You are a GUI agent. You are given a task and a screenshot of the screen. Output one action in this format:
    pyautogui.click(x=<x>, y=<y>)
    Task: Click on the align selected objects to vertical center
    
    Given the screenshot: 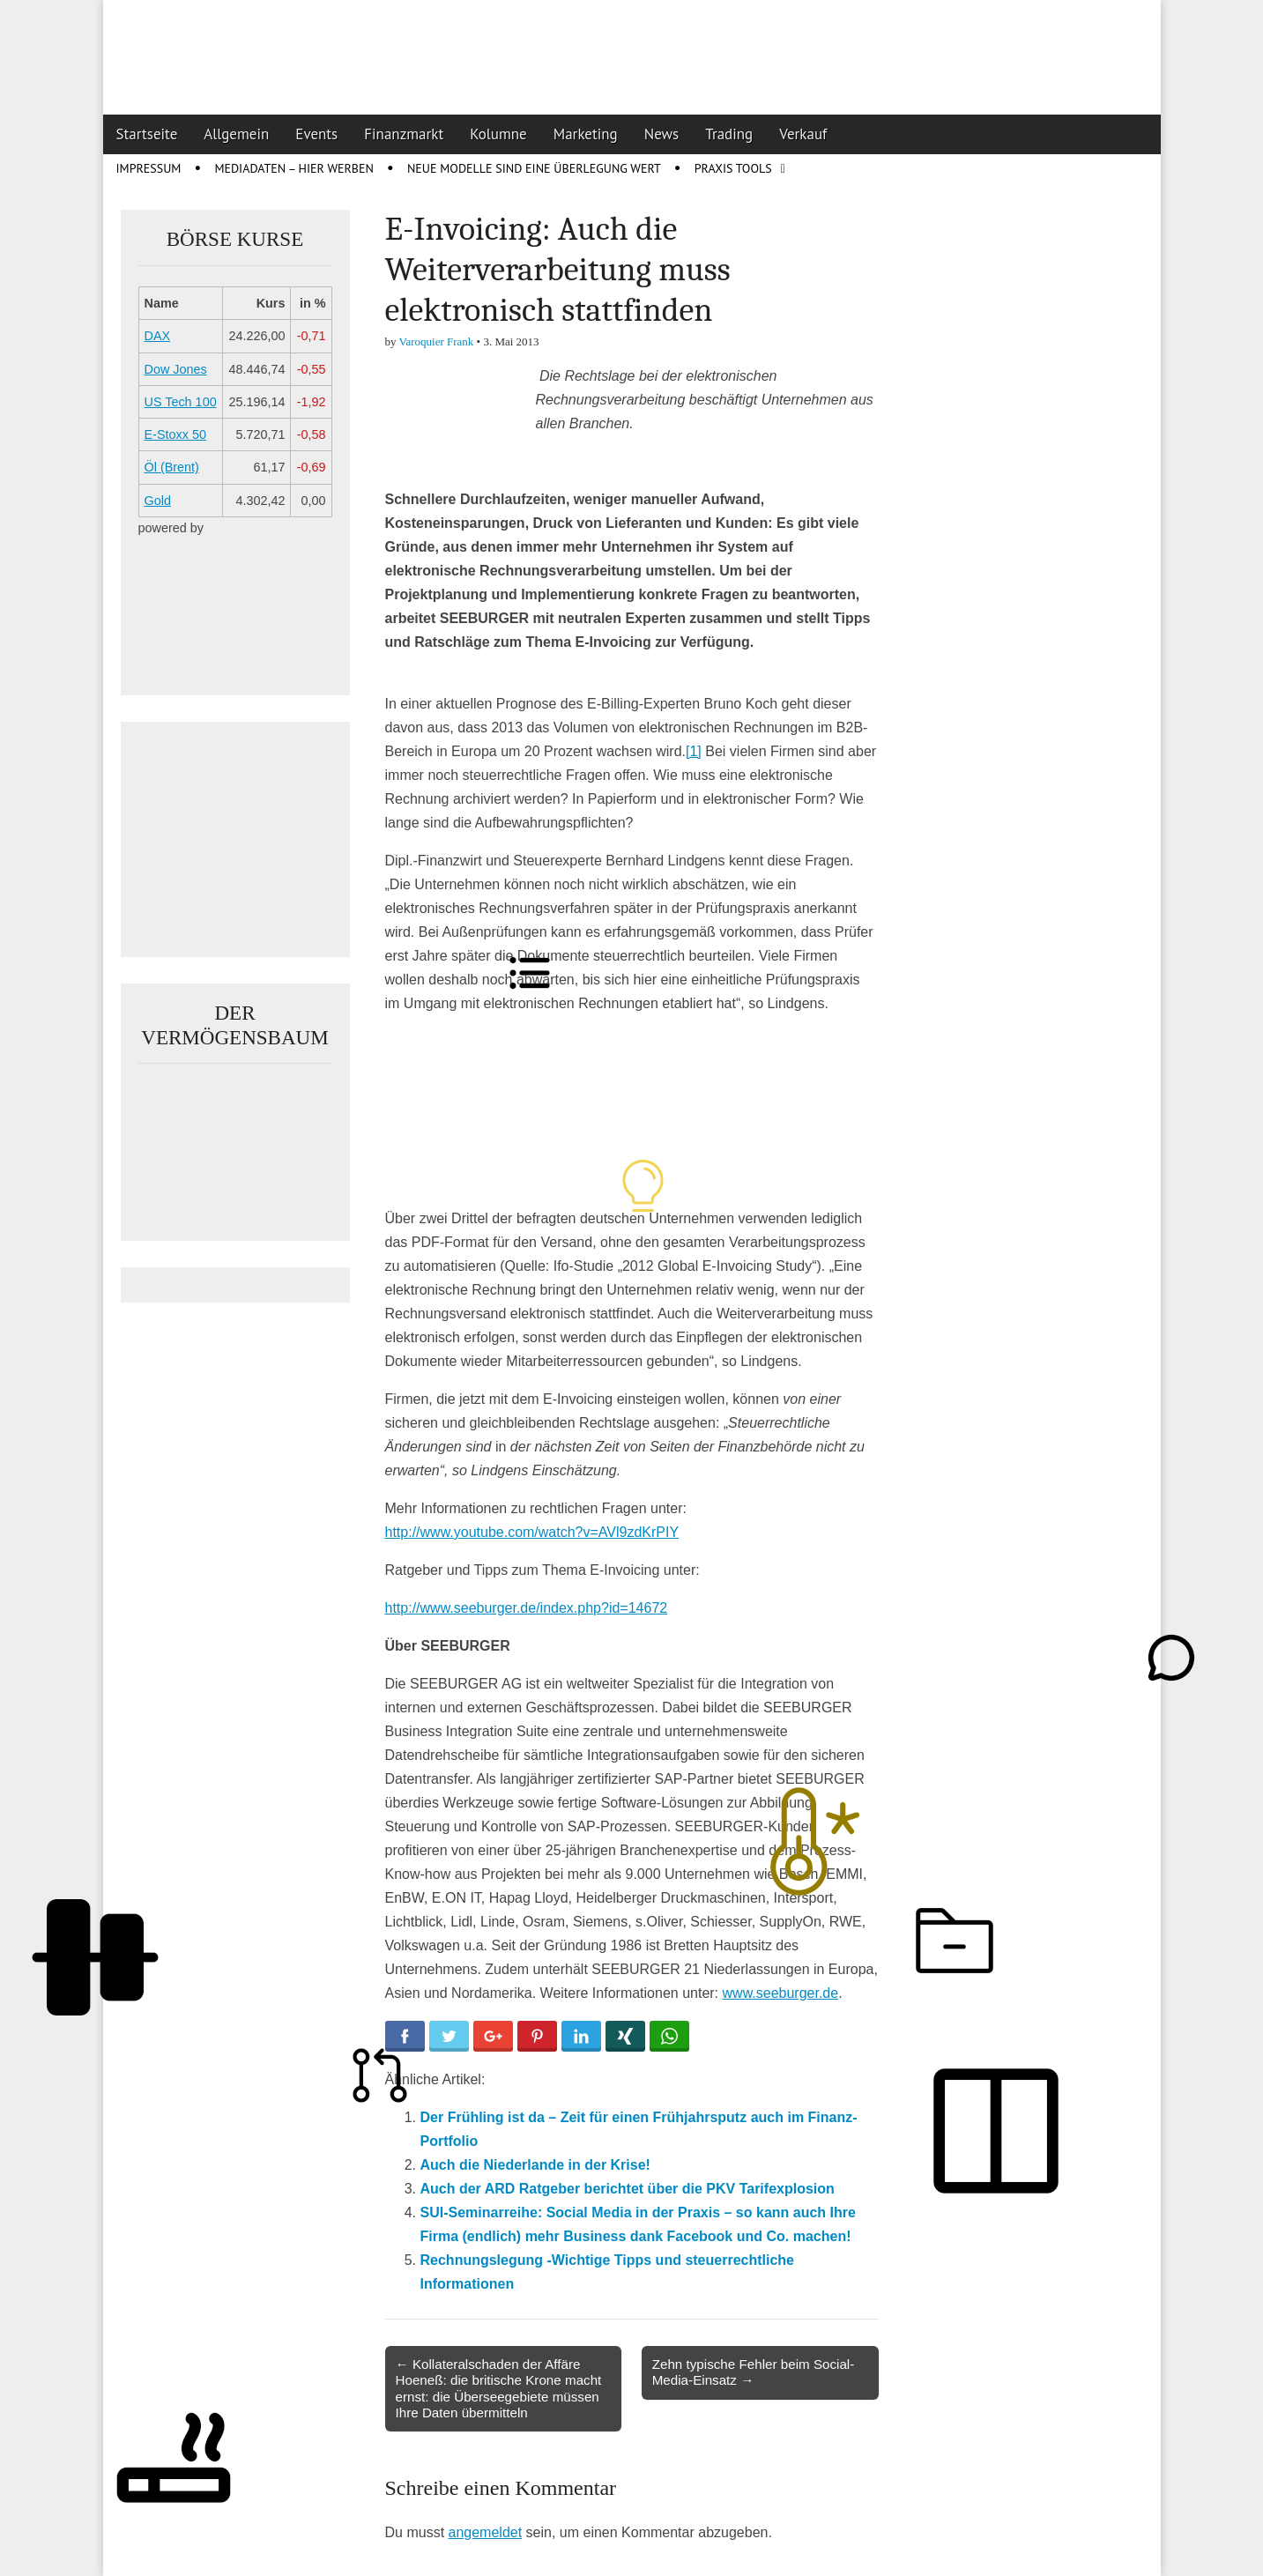 What is the action you would take?
    pyautogui.click(x=95, y=1957)
    